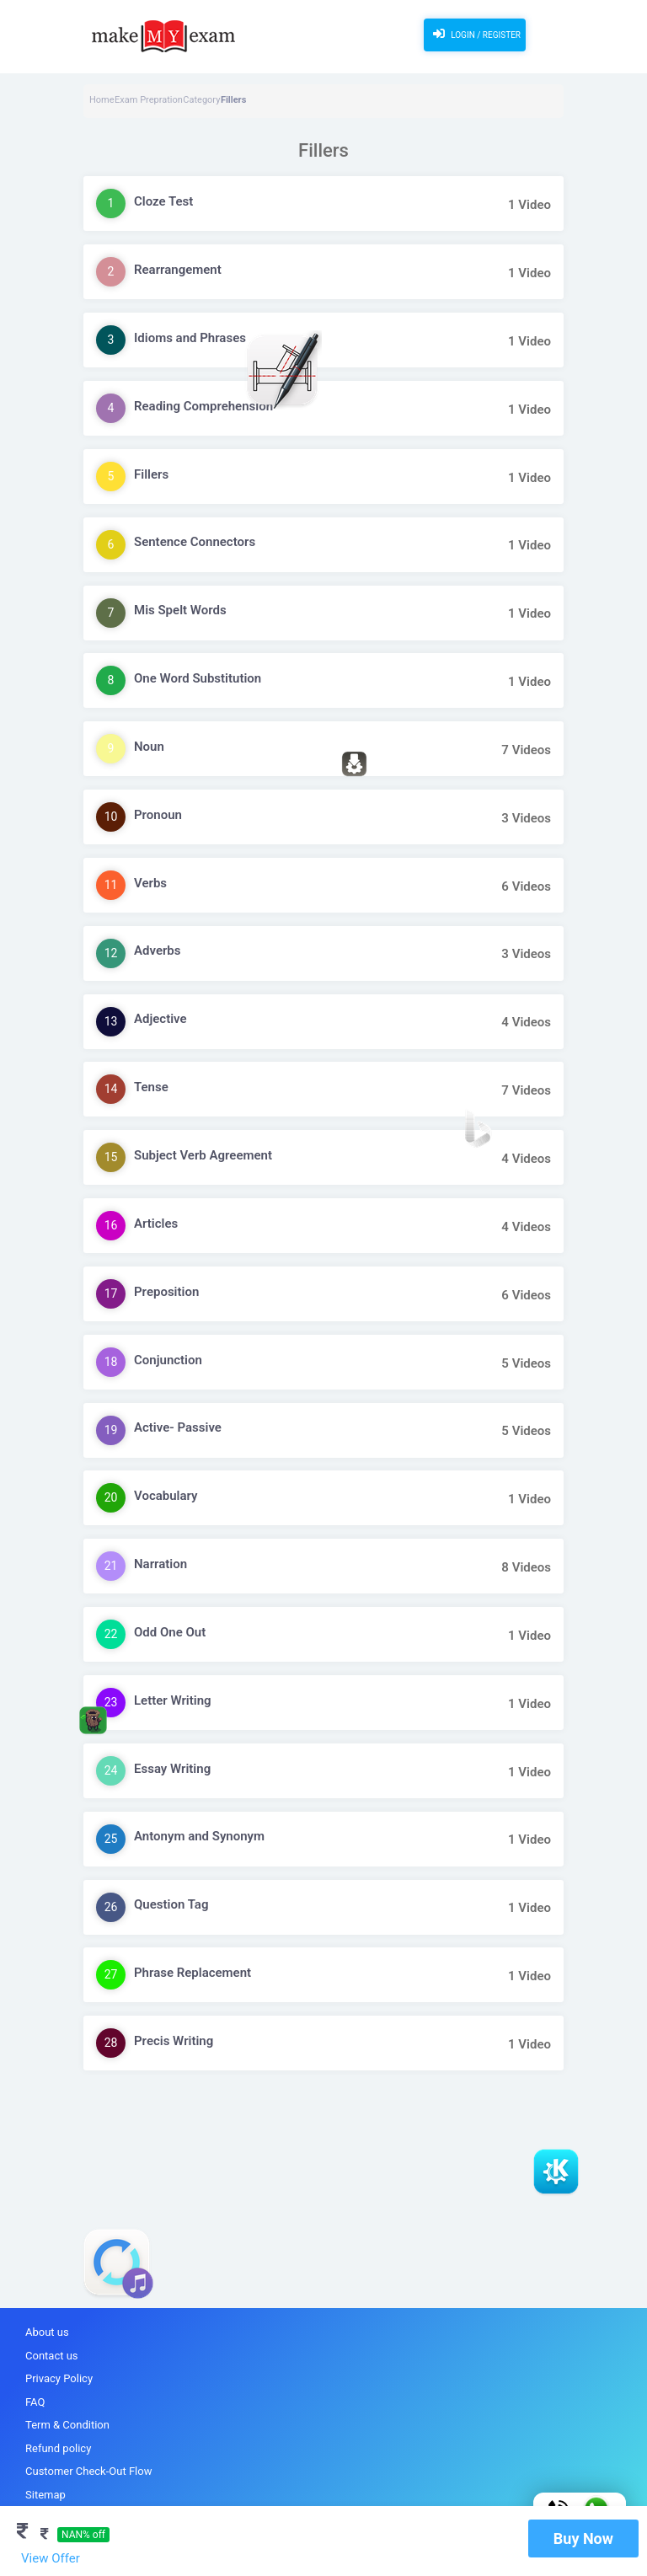 This screenshot has height=2576, width=647. Describe the element at coordinates (116, 2262) in the screenshot. I see `convert audio or video files to different formats` at that location.